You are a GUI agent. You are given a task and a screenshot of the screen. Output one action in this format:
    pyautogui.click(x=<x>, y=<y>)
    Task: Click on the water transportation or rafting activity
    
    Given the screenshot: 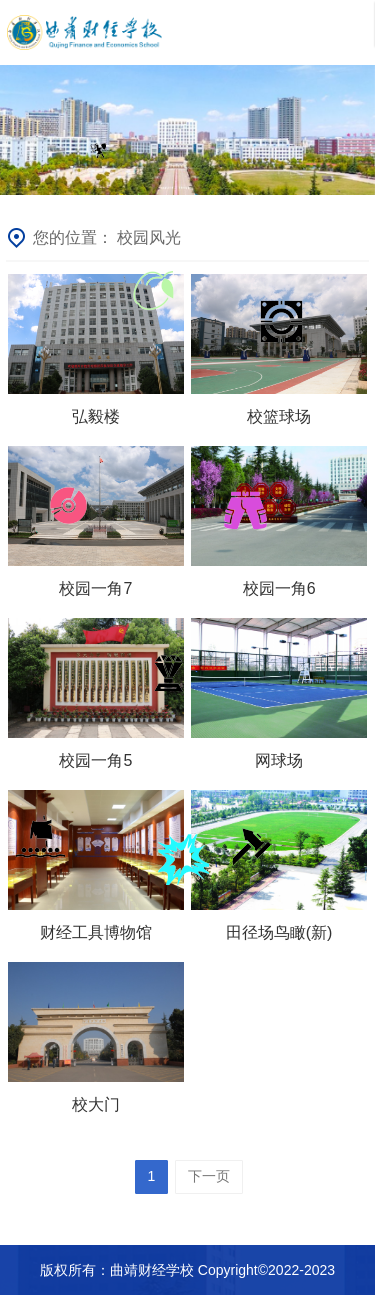 What is the action you would take?
    pyautogui.click(x=40, y=836)
    